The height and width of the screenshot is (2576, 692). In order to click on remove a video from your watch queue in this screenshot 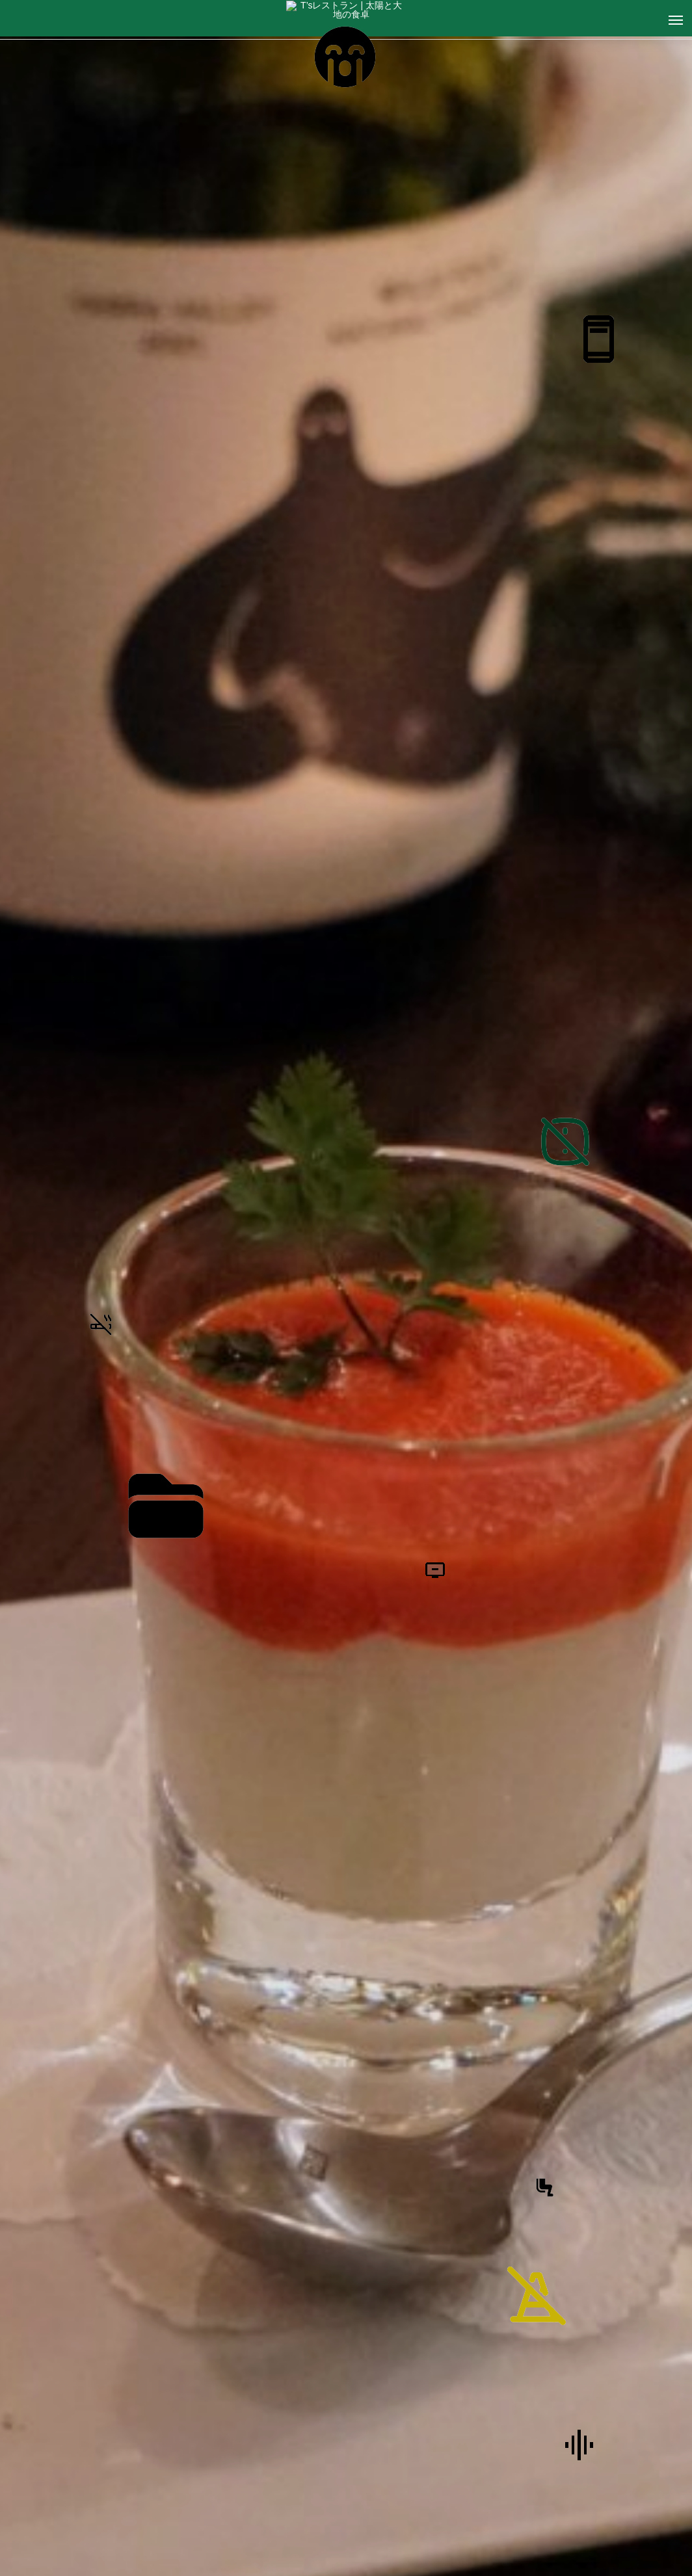, I will do `click(435, 1570)`.